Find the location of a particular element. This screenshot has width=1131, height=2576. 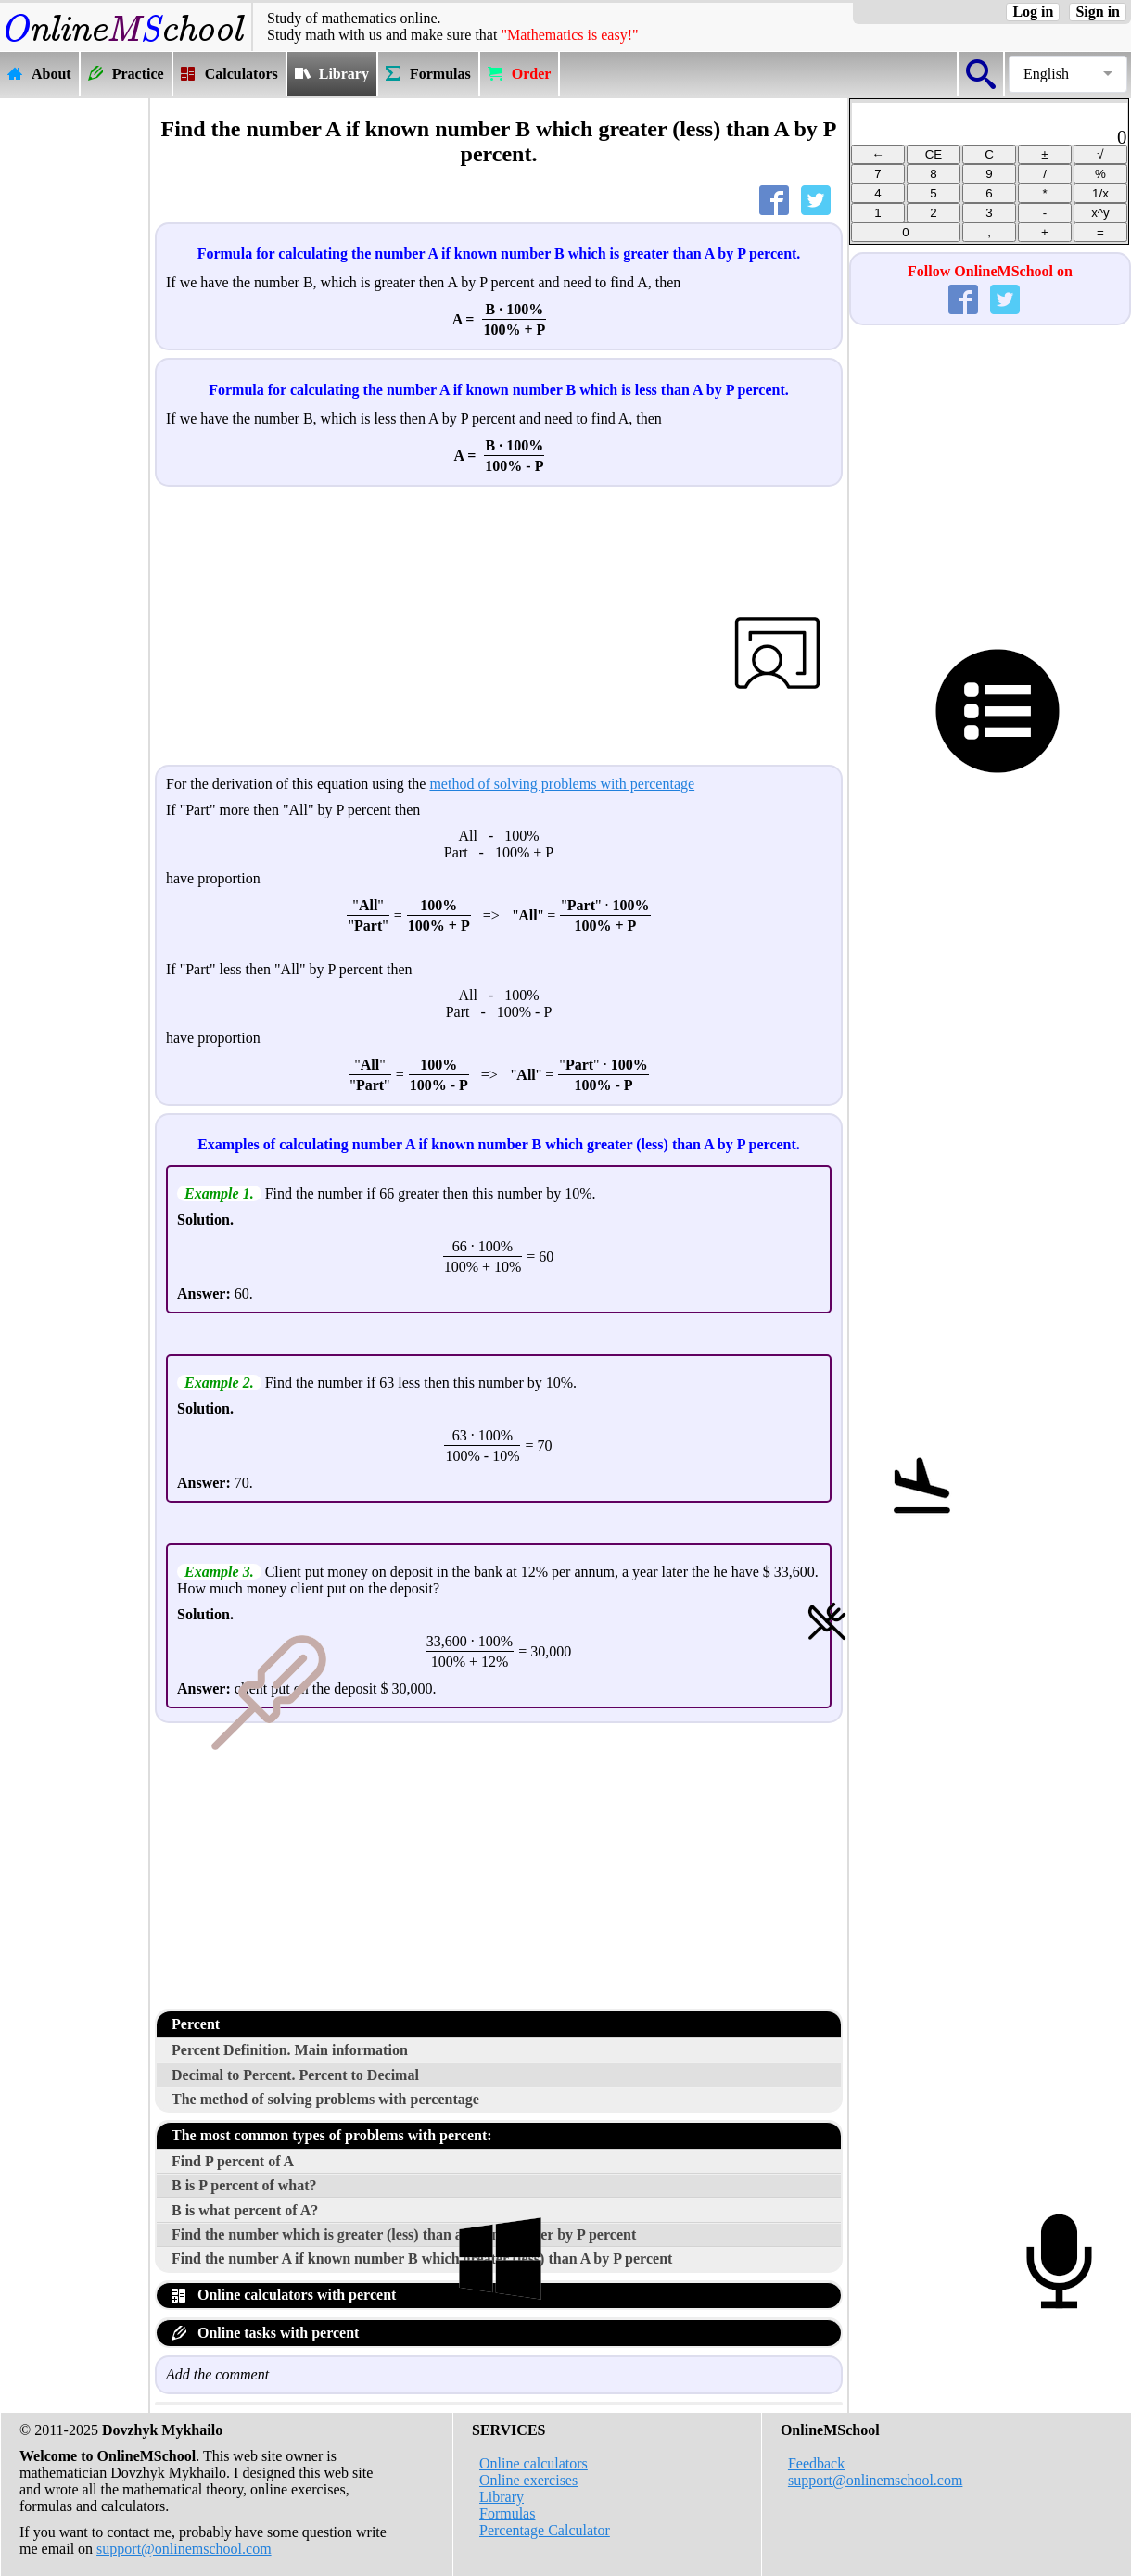

view list or menu options is located at coordinates (998, 711).